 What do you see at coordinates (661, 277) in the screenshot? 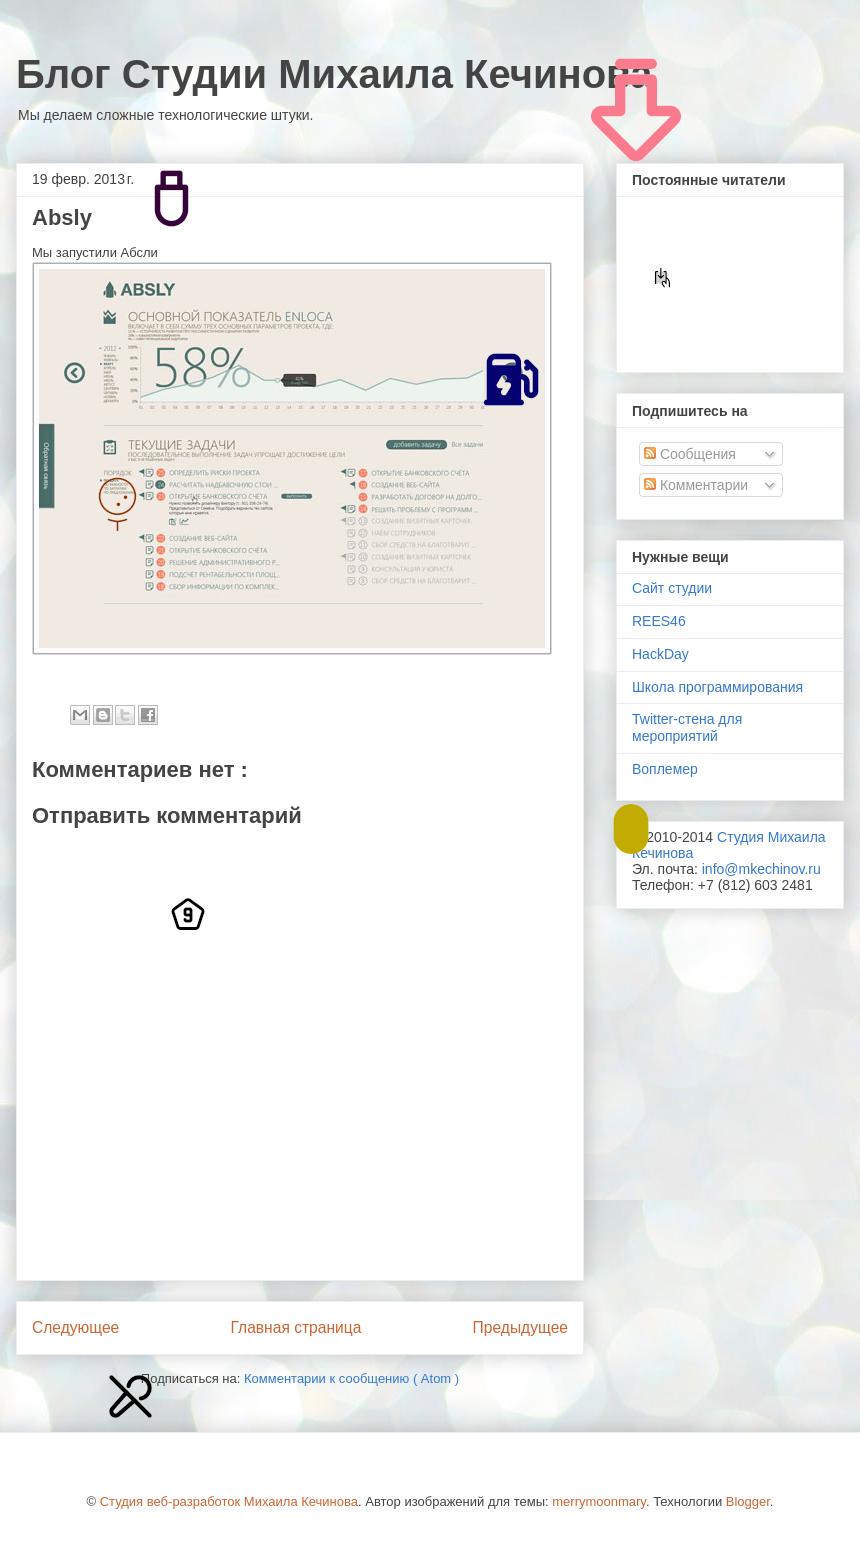
I see `withdraw cash or funds` at bounding box center [661, 277].